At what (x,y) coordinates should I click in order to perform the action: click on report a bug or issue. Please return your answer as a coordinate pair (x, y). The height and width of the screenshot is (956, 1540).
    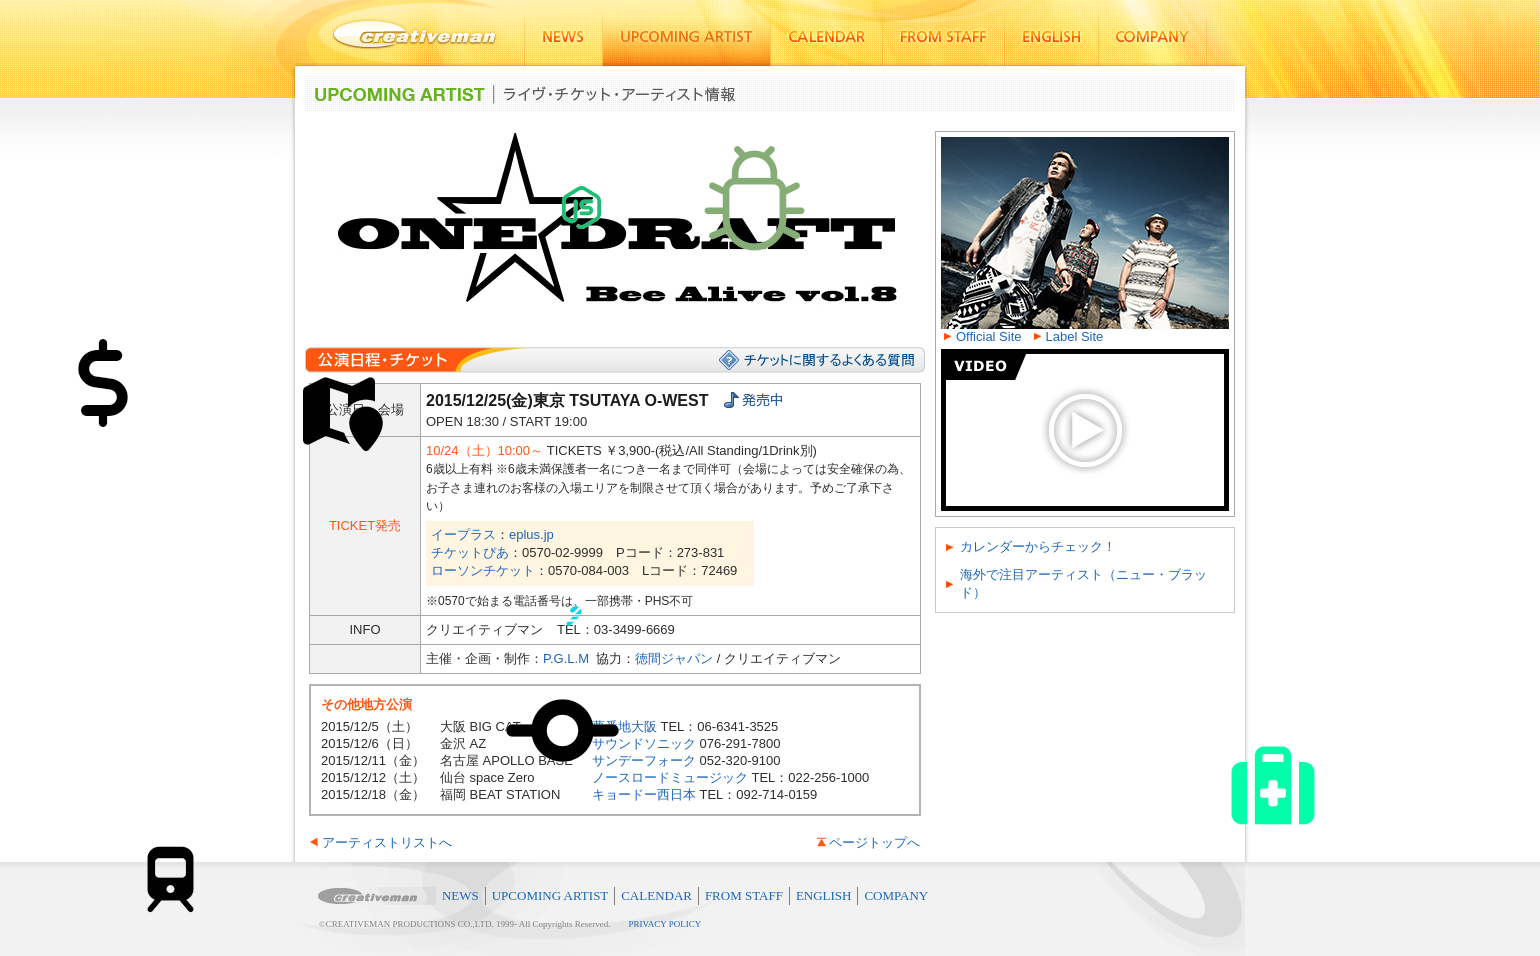
    Looking at the image, I should click on (754, 200).